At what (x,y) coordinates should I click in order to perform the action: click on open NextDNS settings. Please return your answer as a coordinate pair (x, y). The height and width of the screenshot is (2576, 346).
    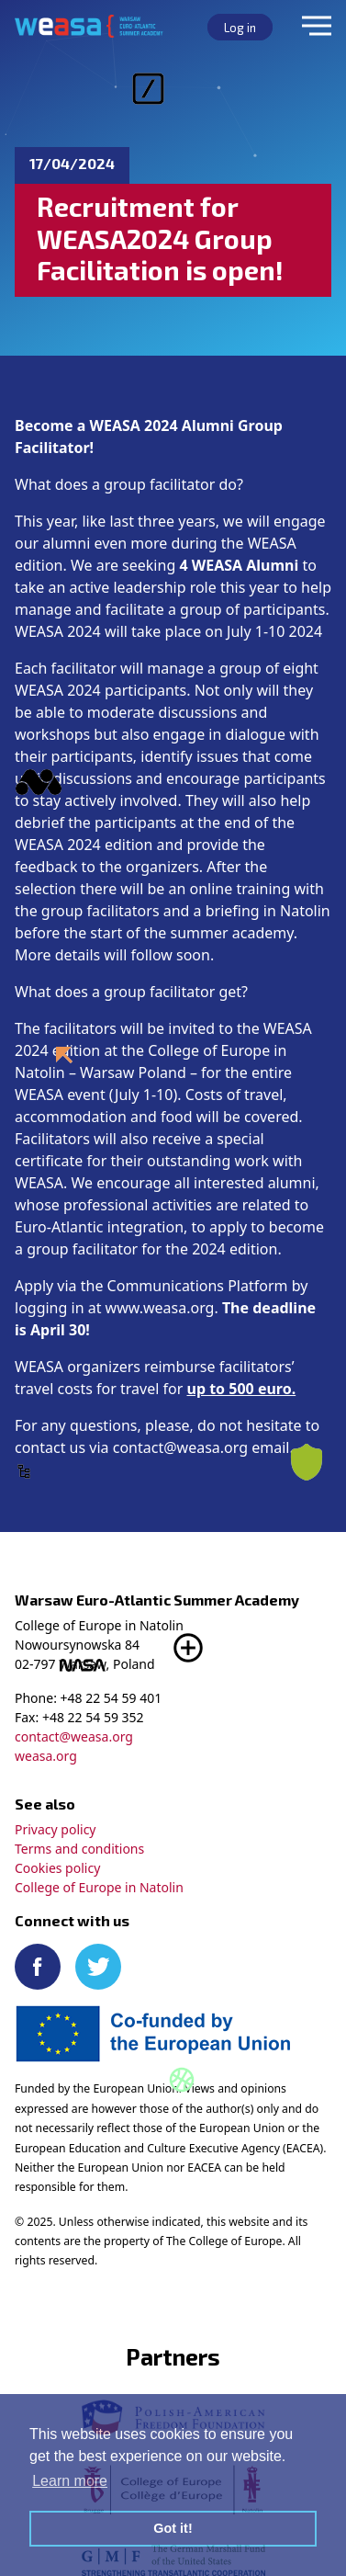
    Looking at the image, I should click on (307, 1462).